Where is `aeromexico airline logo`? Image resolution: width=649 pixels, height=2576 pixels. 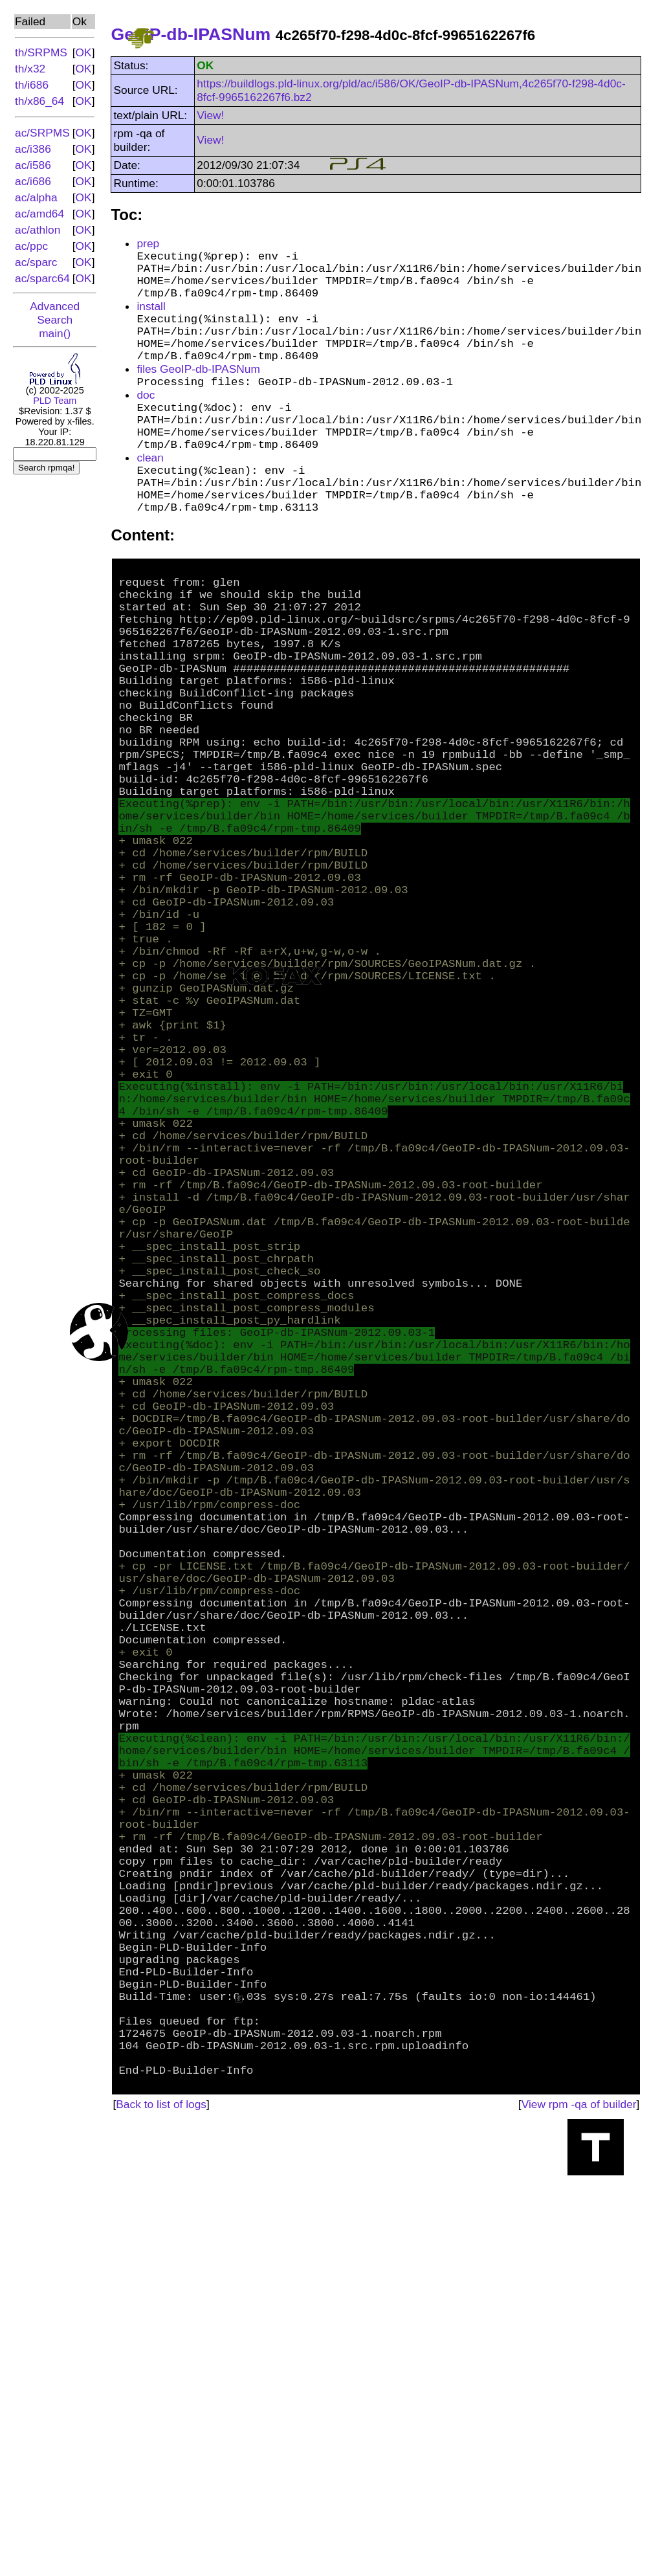 aeromexico airline logo is located at coordinates (141, 38).